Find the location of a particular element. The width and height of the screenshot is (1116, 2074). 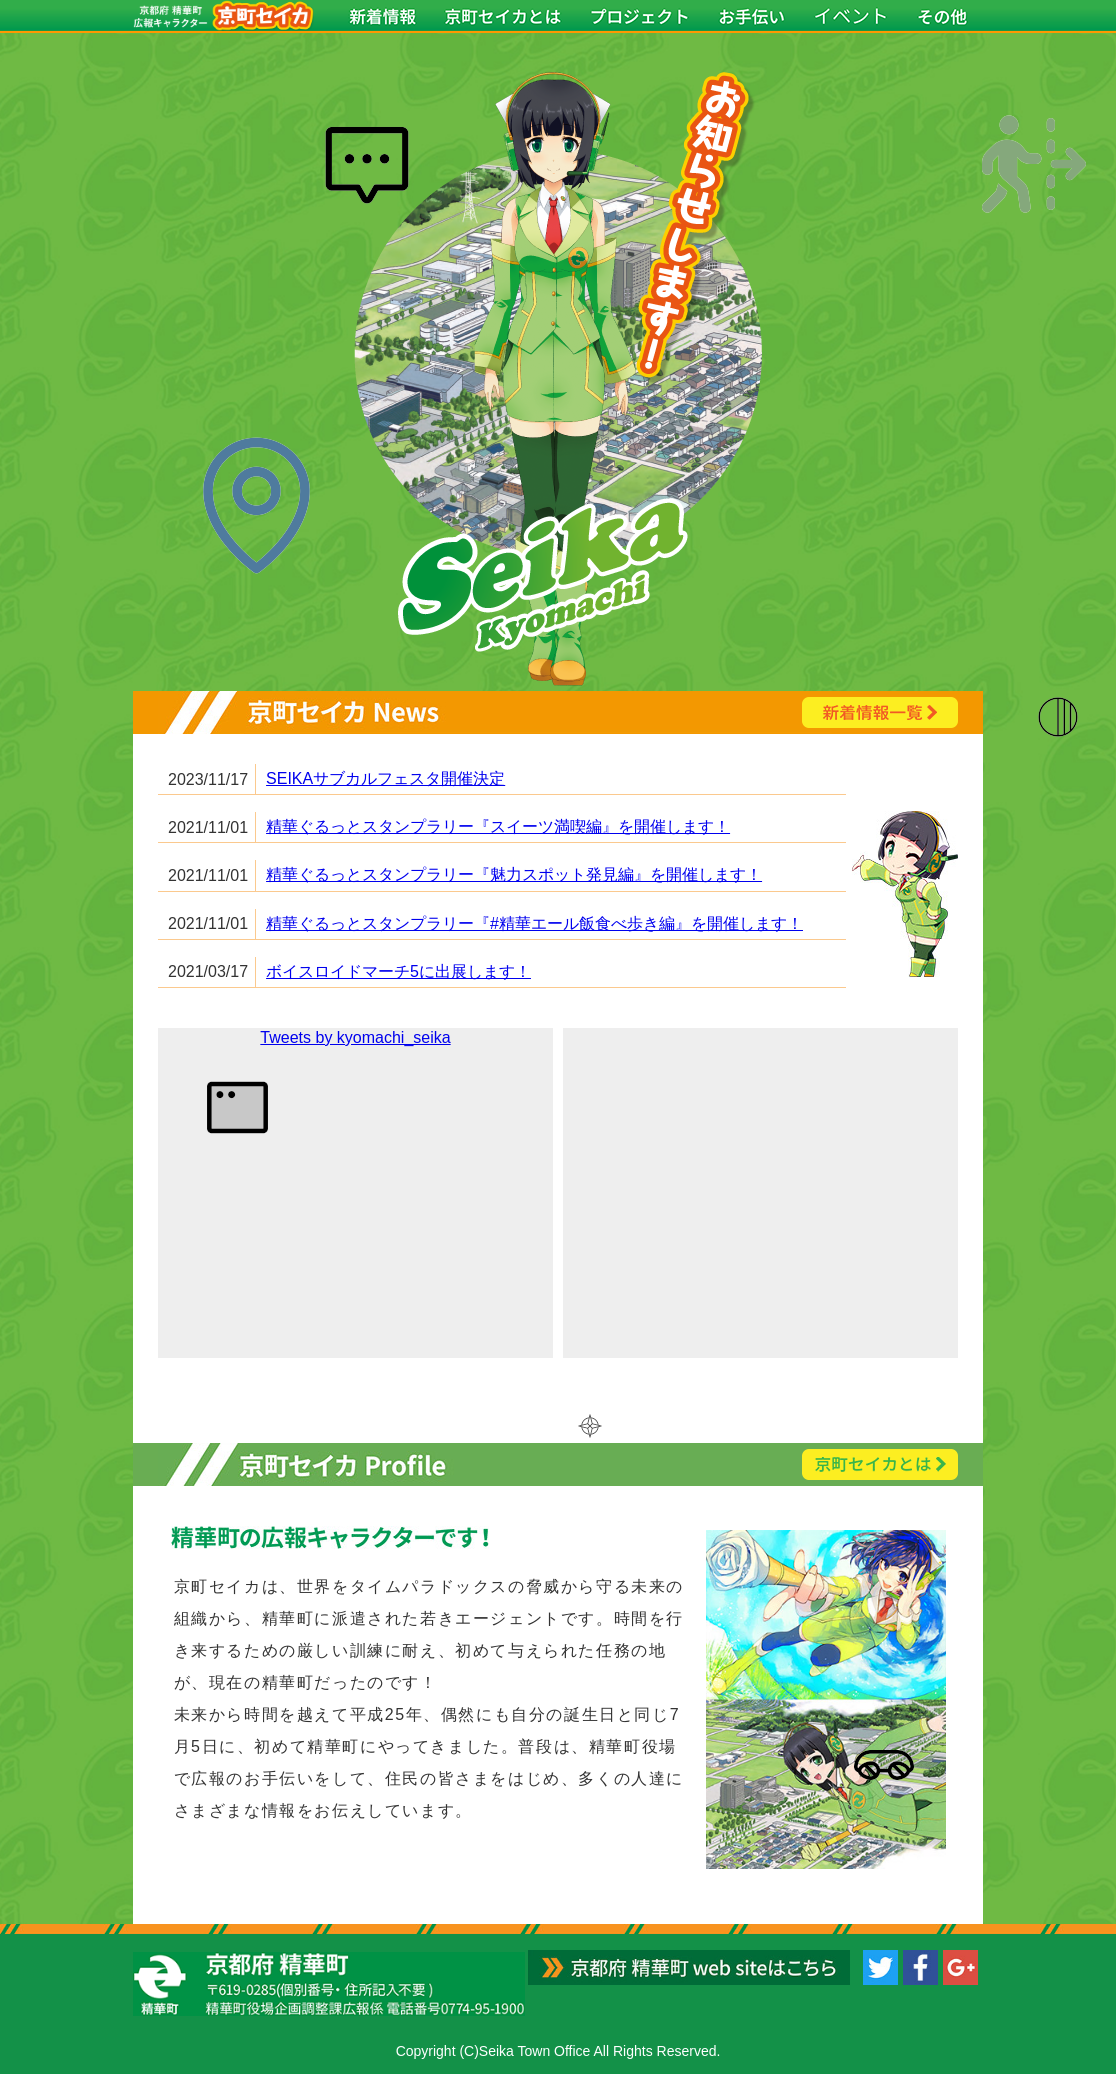

open a new application window is located at coordinates (237, 1107).